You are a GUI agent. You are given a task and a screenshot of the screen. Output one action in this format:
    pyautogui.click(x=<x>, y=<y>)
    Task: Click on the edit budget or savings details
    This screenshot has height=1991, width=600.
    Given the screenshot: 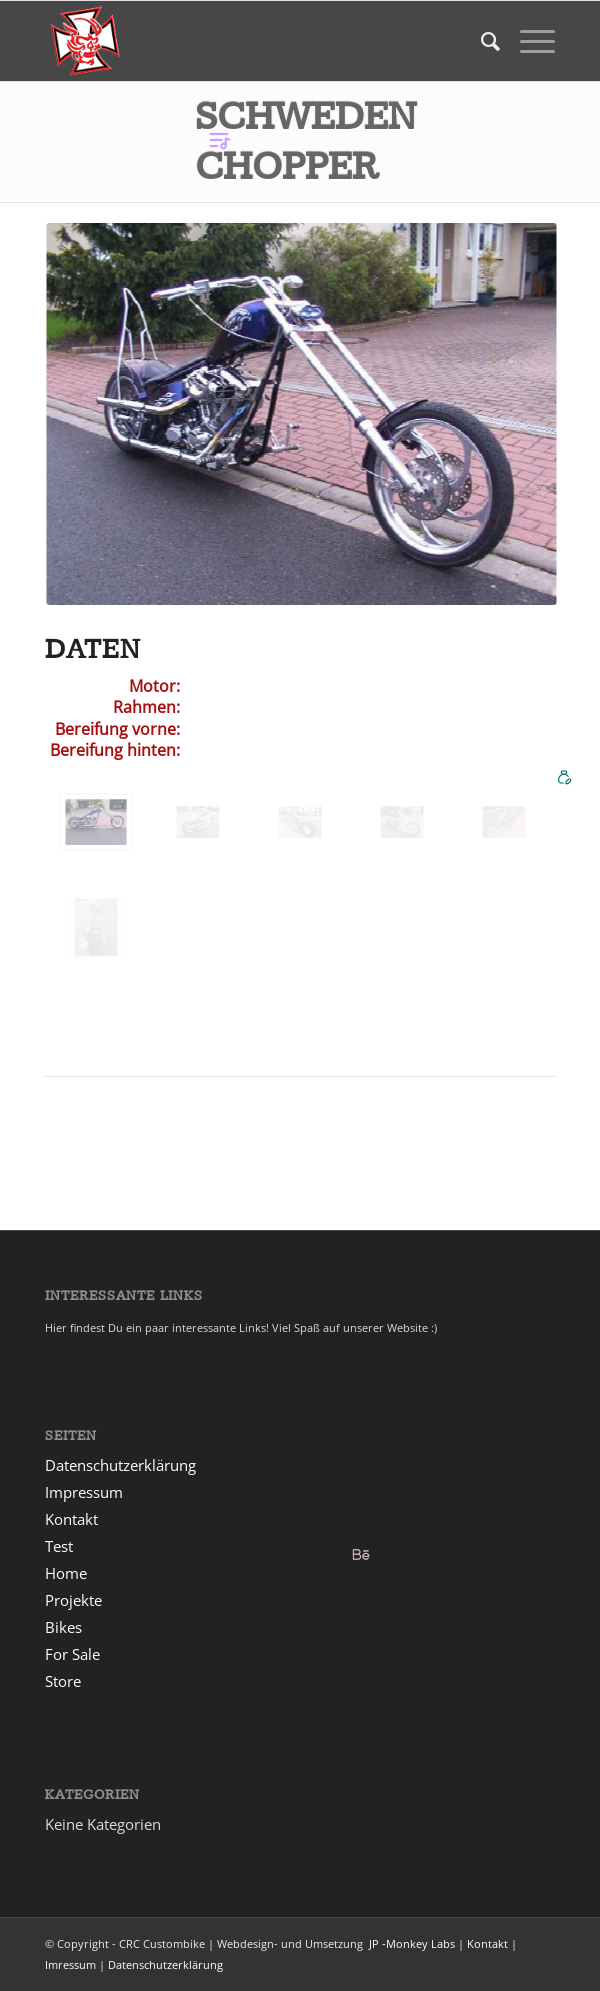 What is the action you would take?
    pyautogui.click(x=564, y=777)
    